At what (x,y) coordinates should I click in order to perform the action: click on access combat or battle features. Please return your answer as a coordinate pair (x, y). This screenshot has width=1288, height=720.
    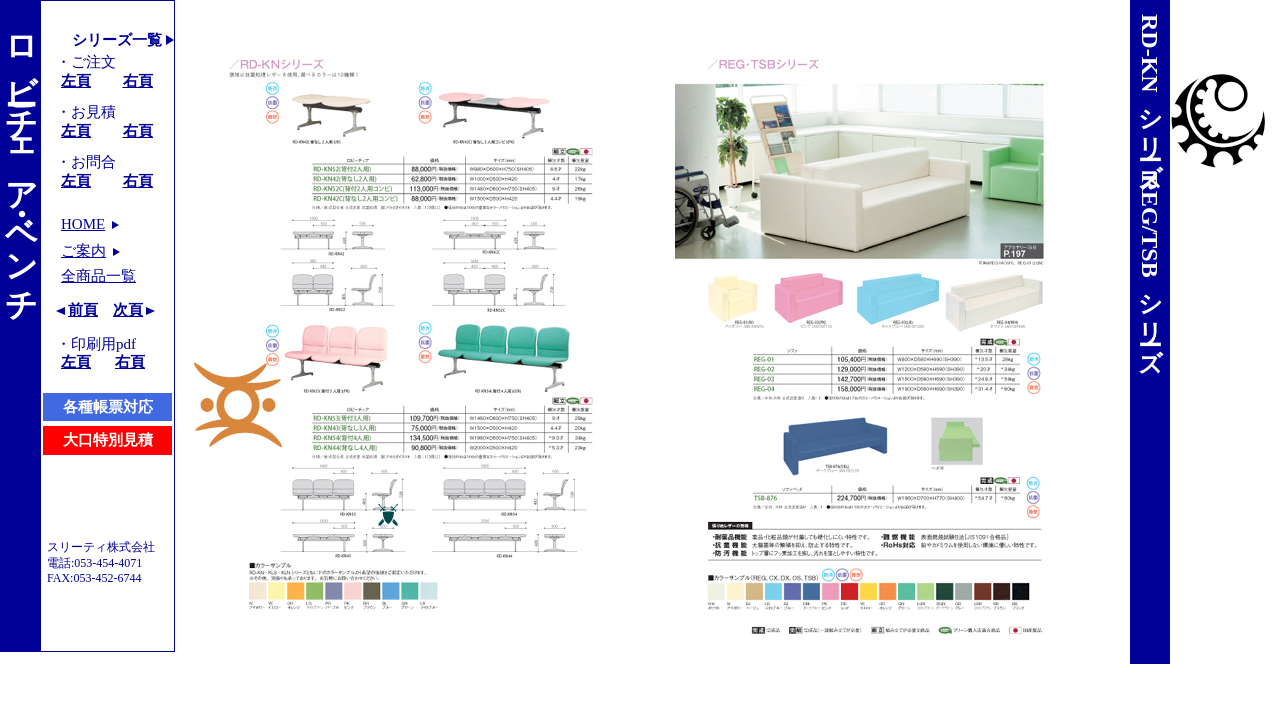
    Looking at the image, I should click on (388, 515).